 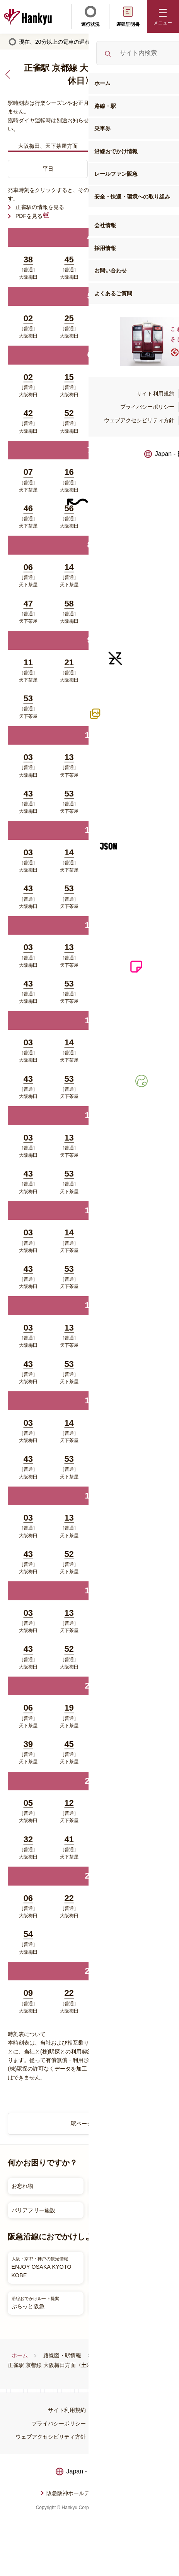 What do you see at coordinates (77, 502) in the screenshot?
I see `undo or revert to previous state` at bounding box center [77, 502].